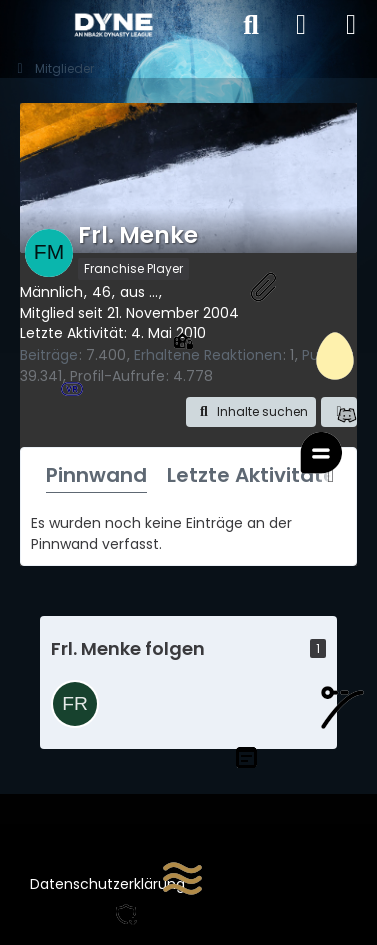 The image size is (377, 945). I want to click on security level decreased, so click(126, 914).